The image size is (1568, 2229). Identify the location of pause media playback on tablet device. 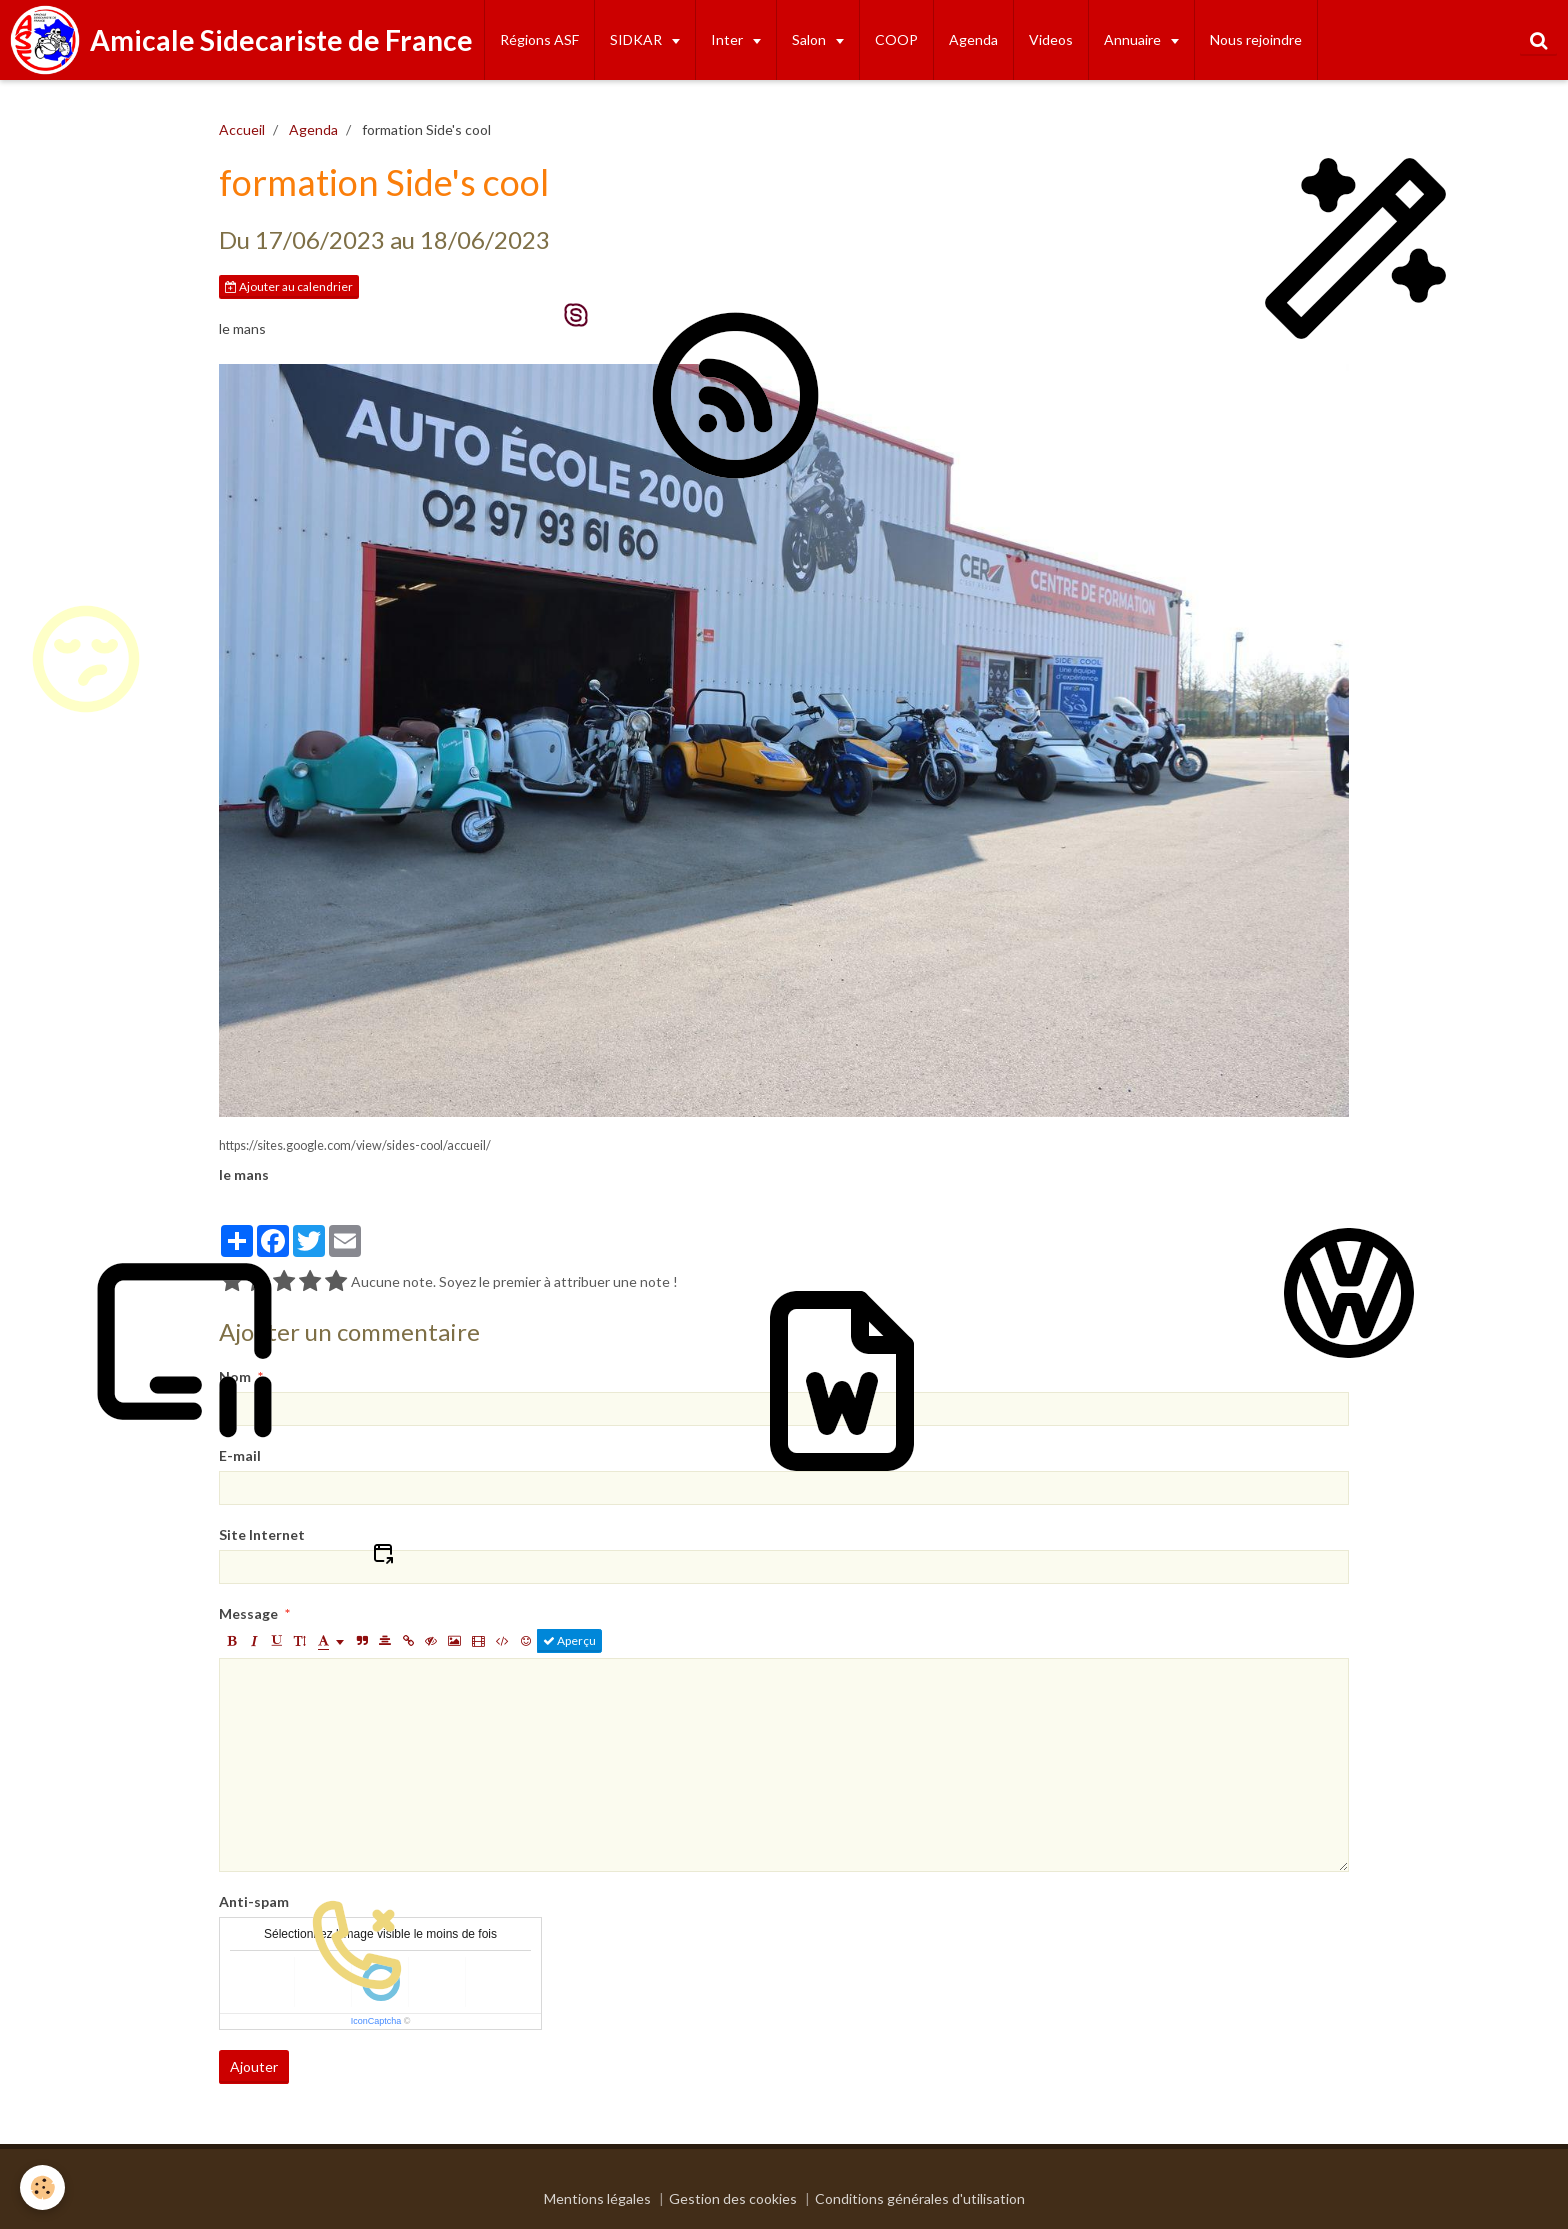
(184, 1341).